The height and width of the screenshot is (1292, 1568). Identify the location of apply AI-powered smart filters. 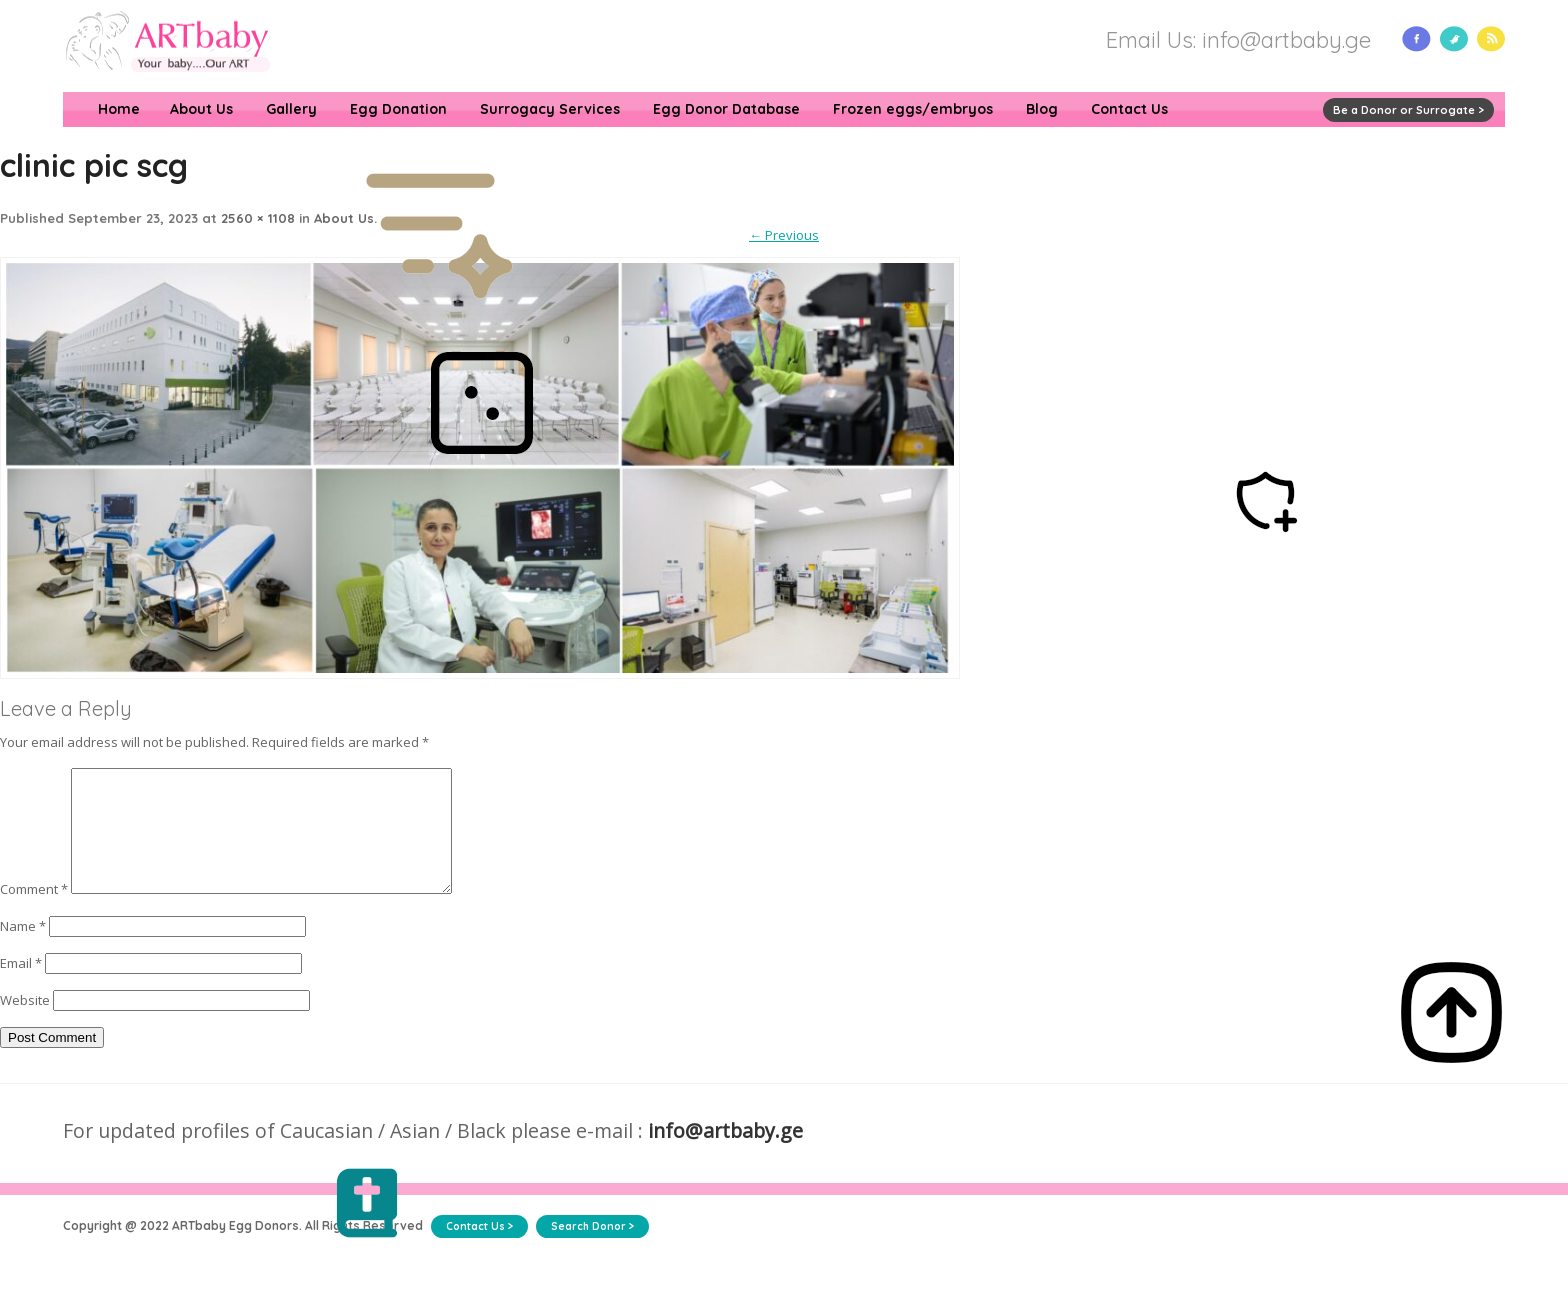
(430, 223).